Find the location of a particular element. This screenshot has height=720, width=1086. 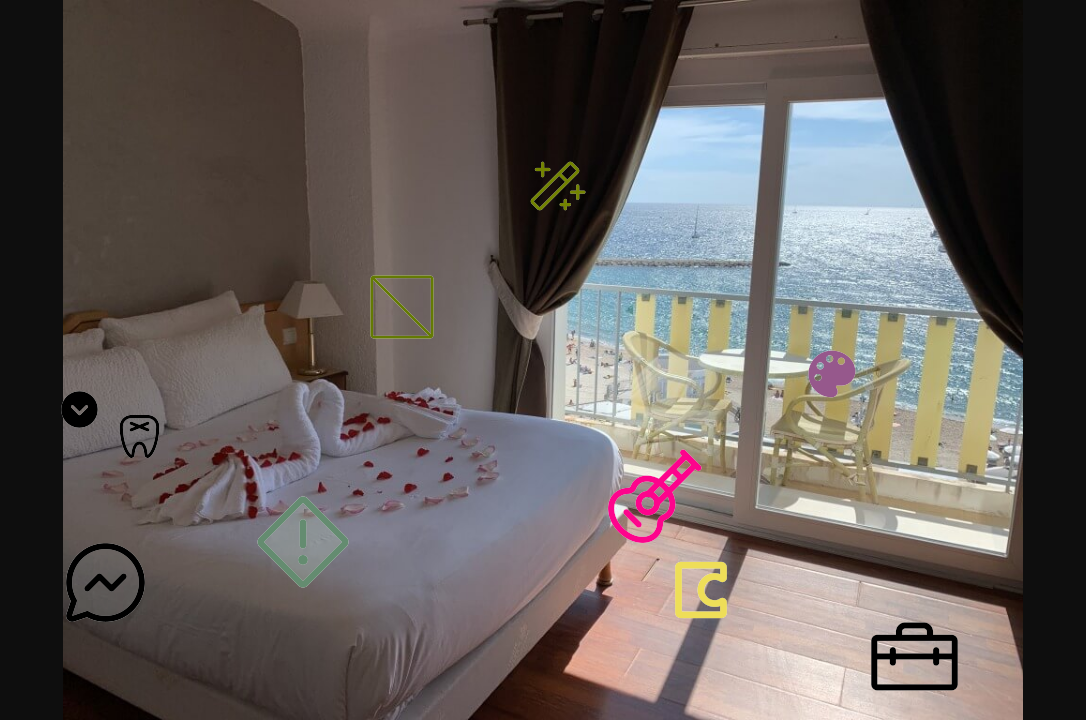

access tools and utilities is located at coordinates (914, 659).